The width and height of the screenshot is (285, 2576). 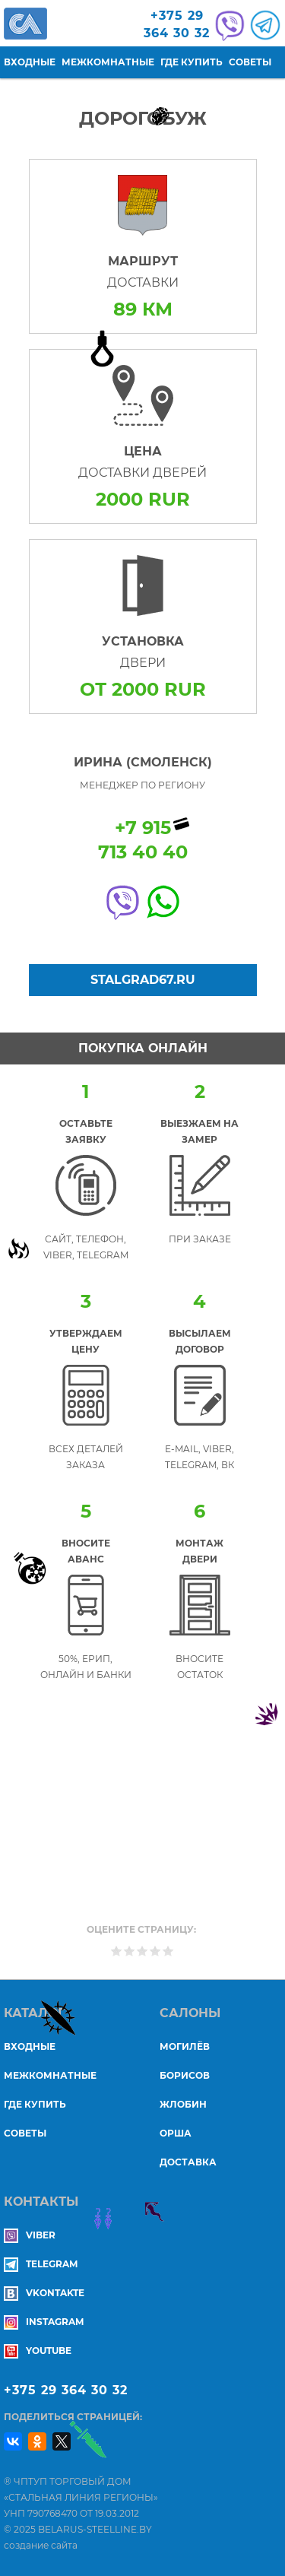 What do you see at coordinates (160, 116) in the screenshot?
I see `represents space debris or asteroid in a game interface` at bounding box center [160, 116].